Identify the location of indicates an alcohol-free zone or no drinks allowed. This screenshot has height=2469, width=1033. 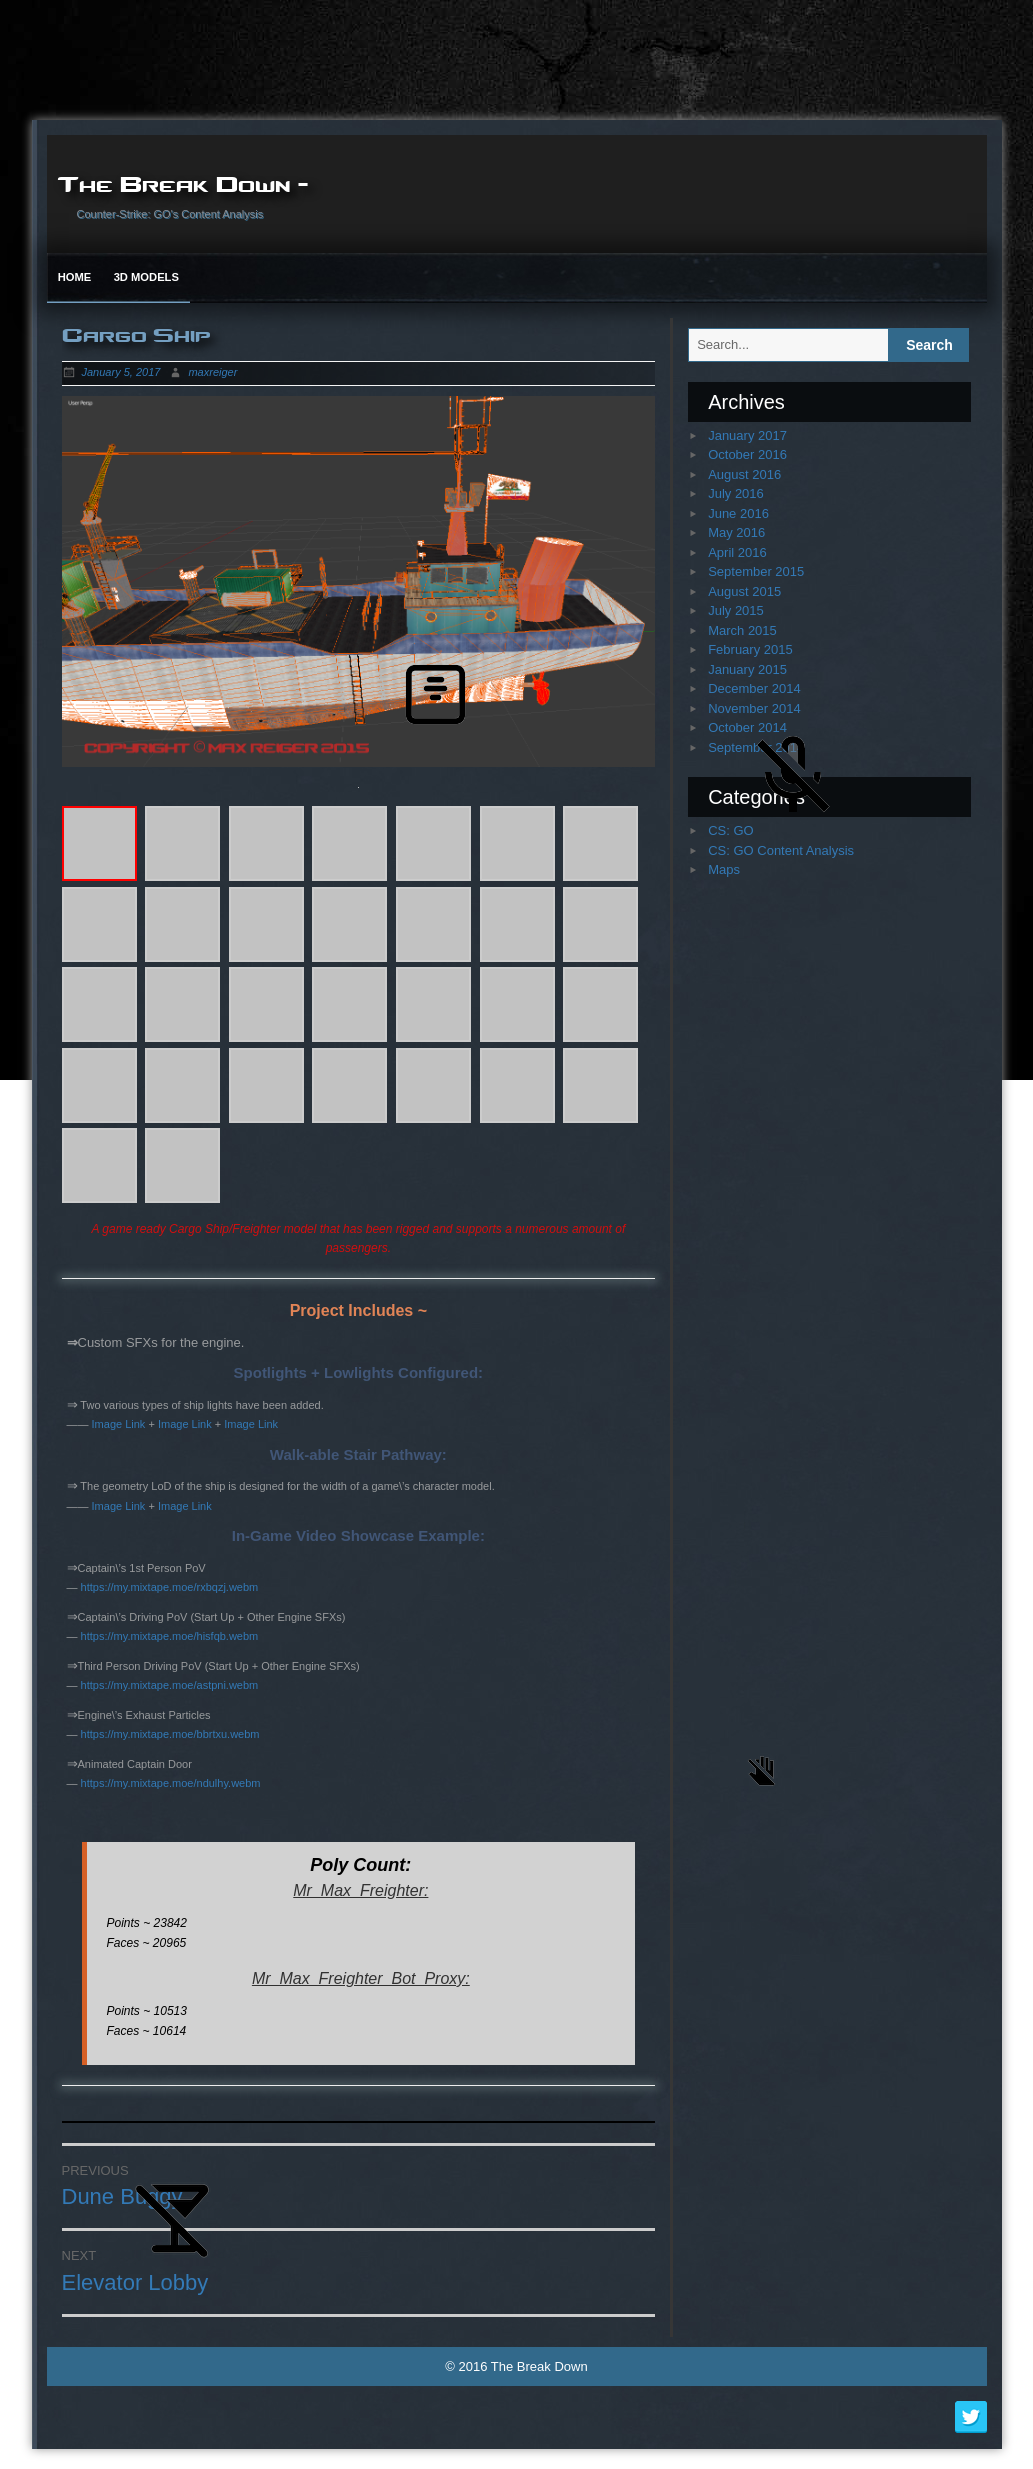
(174, 2218).